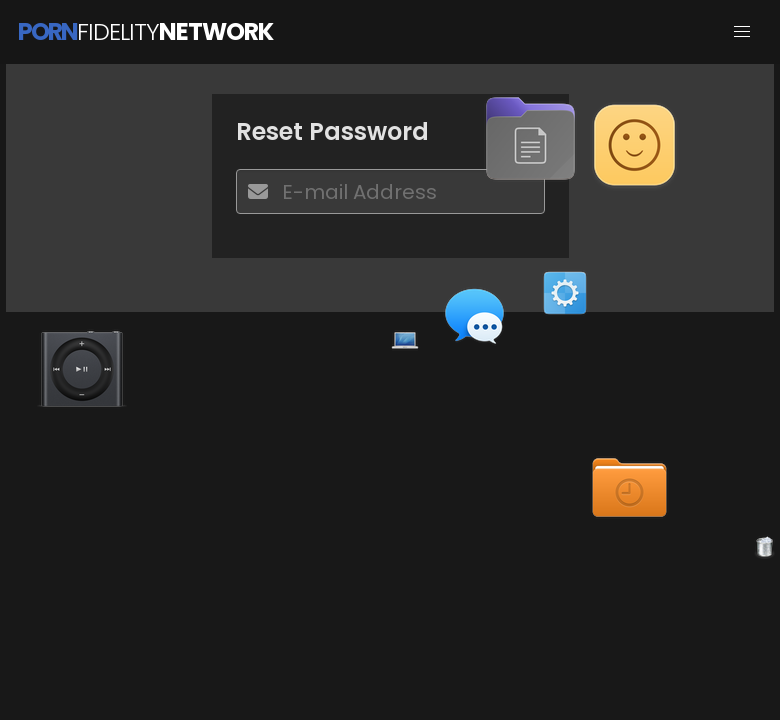 The height and width of the screenshot is (720, 780). I want to click on access ipod shuffle device settings, so click(82, 369).